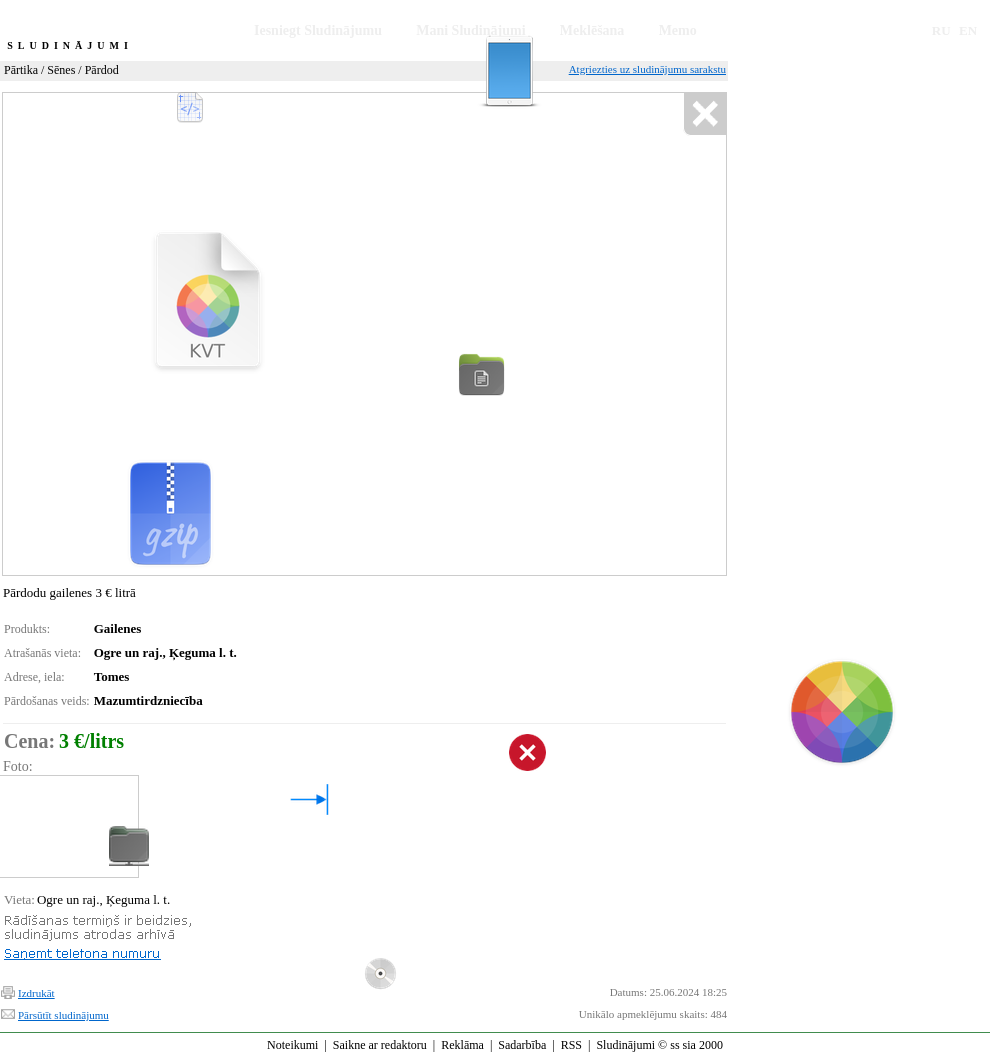  I want to click on open your documents folder, so click(481, 374).